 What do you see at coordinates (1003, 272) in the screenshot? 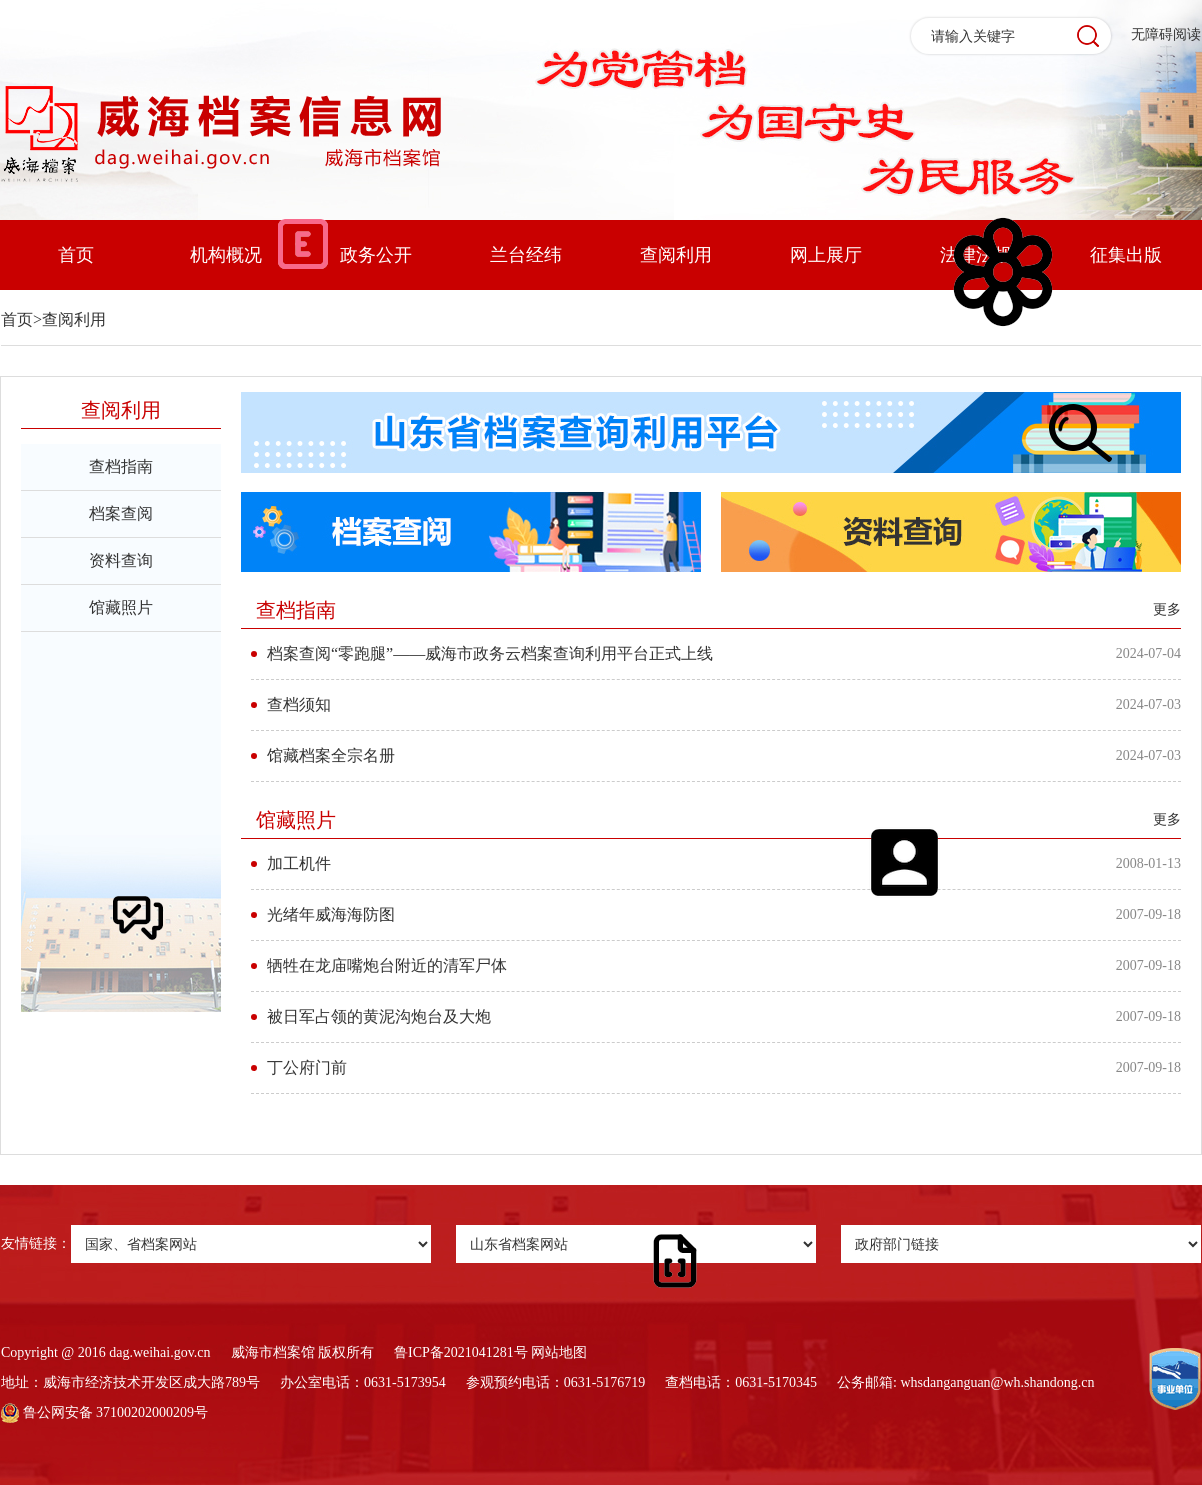
I see `access garden or plant care features` at bounding box center [1003, 272].